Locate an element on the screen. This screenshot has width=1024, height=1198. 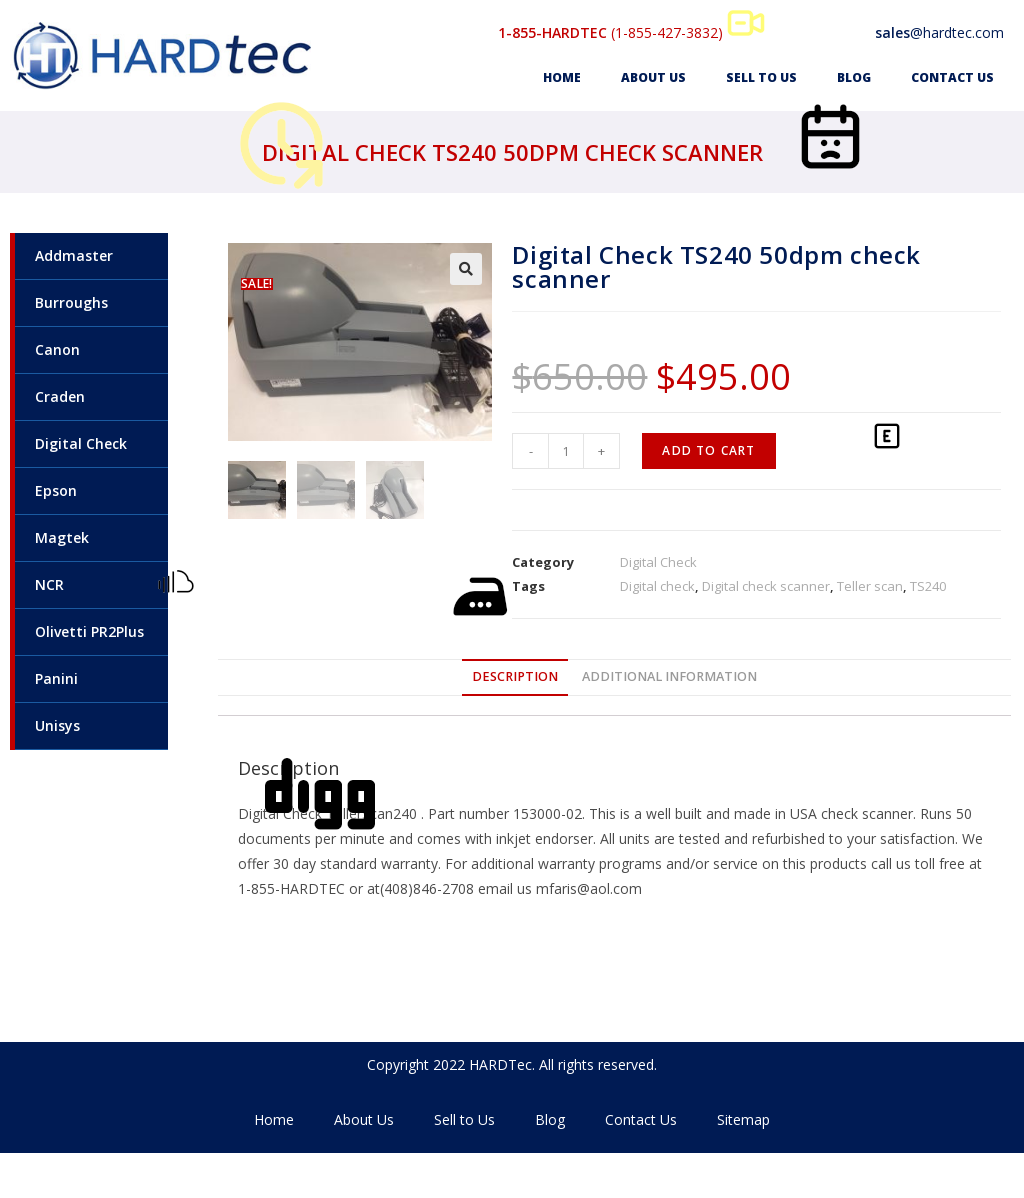
share a scheduled event or time is located at coordinates (281, 143).